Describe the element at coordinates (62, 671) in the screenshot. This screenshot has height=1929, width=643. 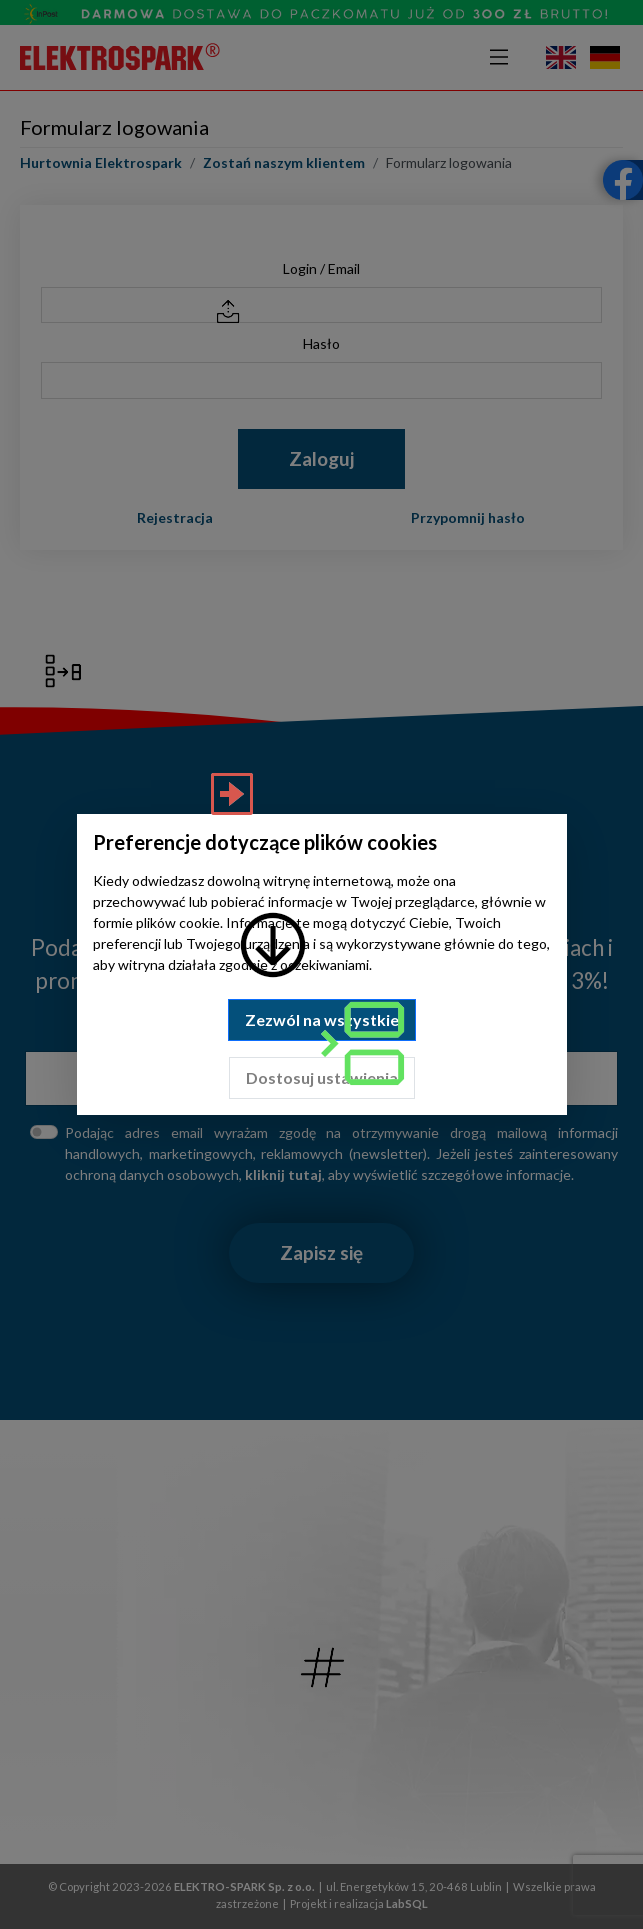
I see `combine or merge multiple items into one` at that location.